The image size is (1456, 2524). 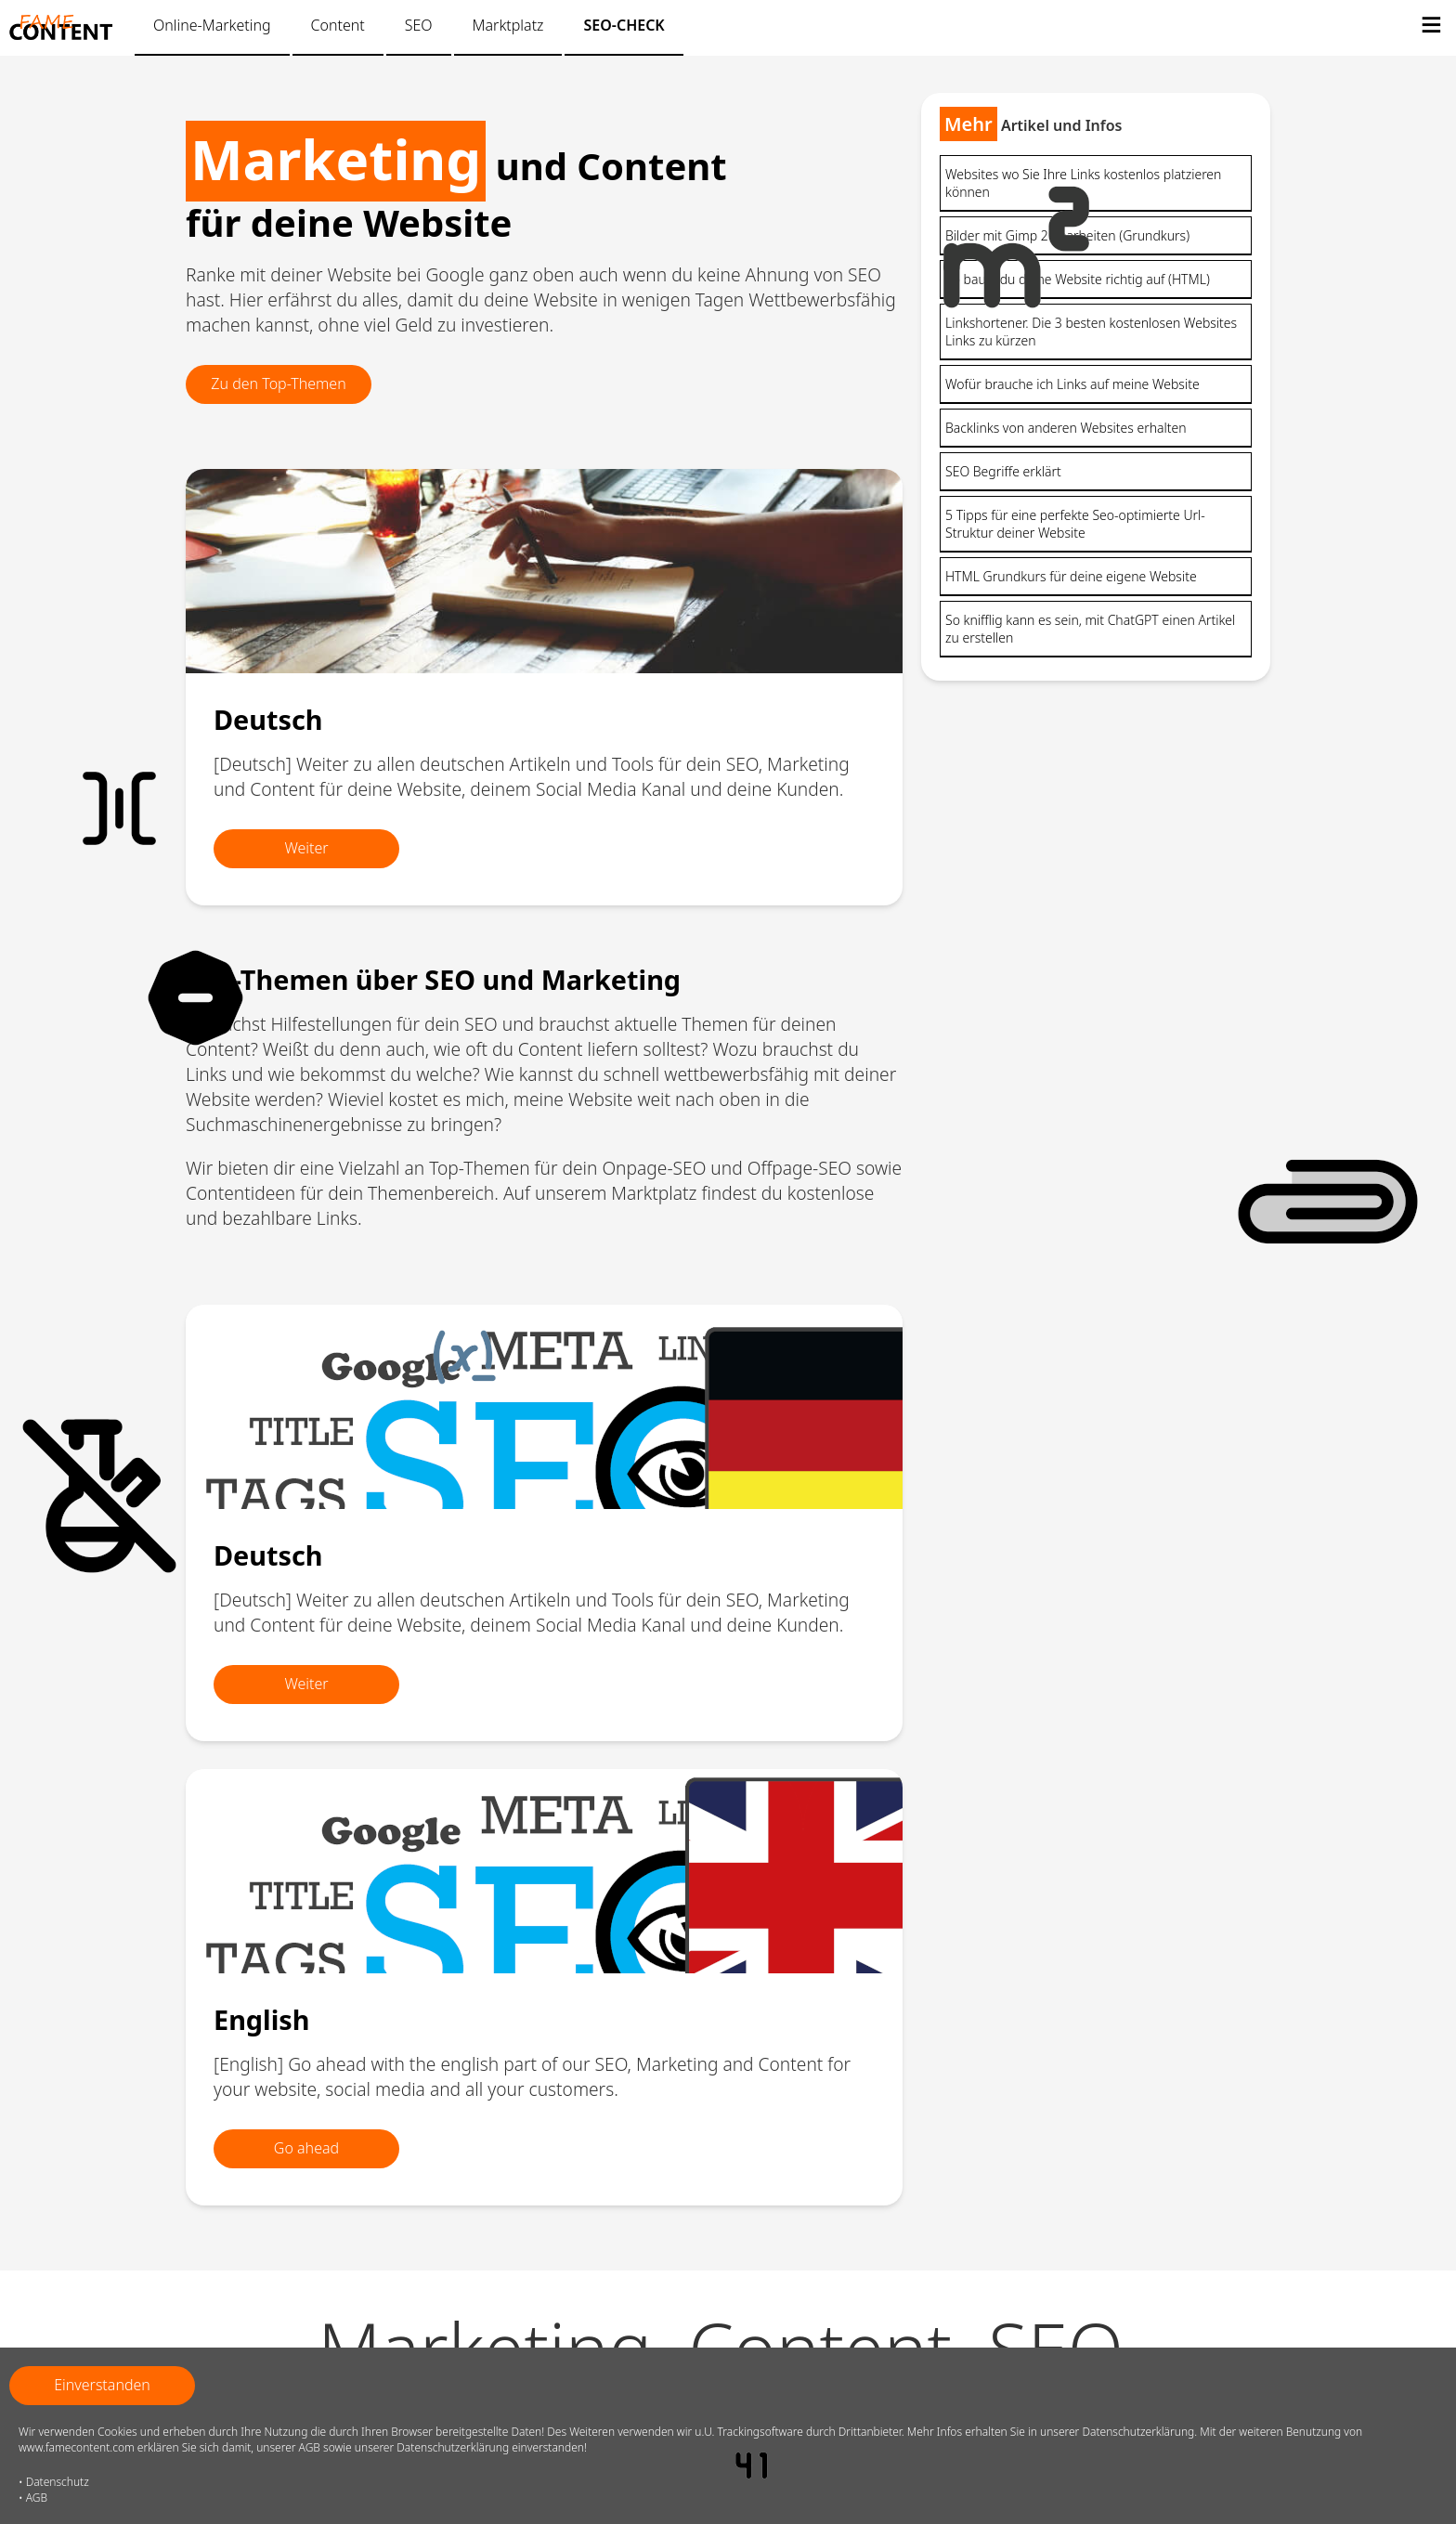 What do you see at coordinates (754, 2465) in the screenshot?
I see `indicates item number 41 in a list or sequence` at bounding box center [754, 2465].